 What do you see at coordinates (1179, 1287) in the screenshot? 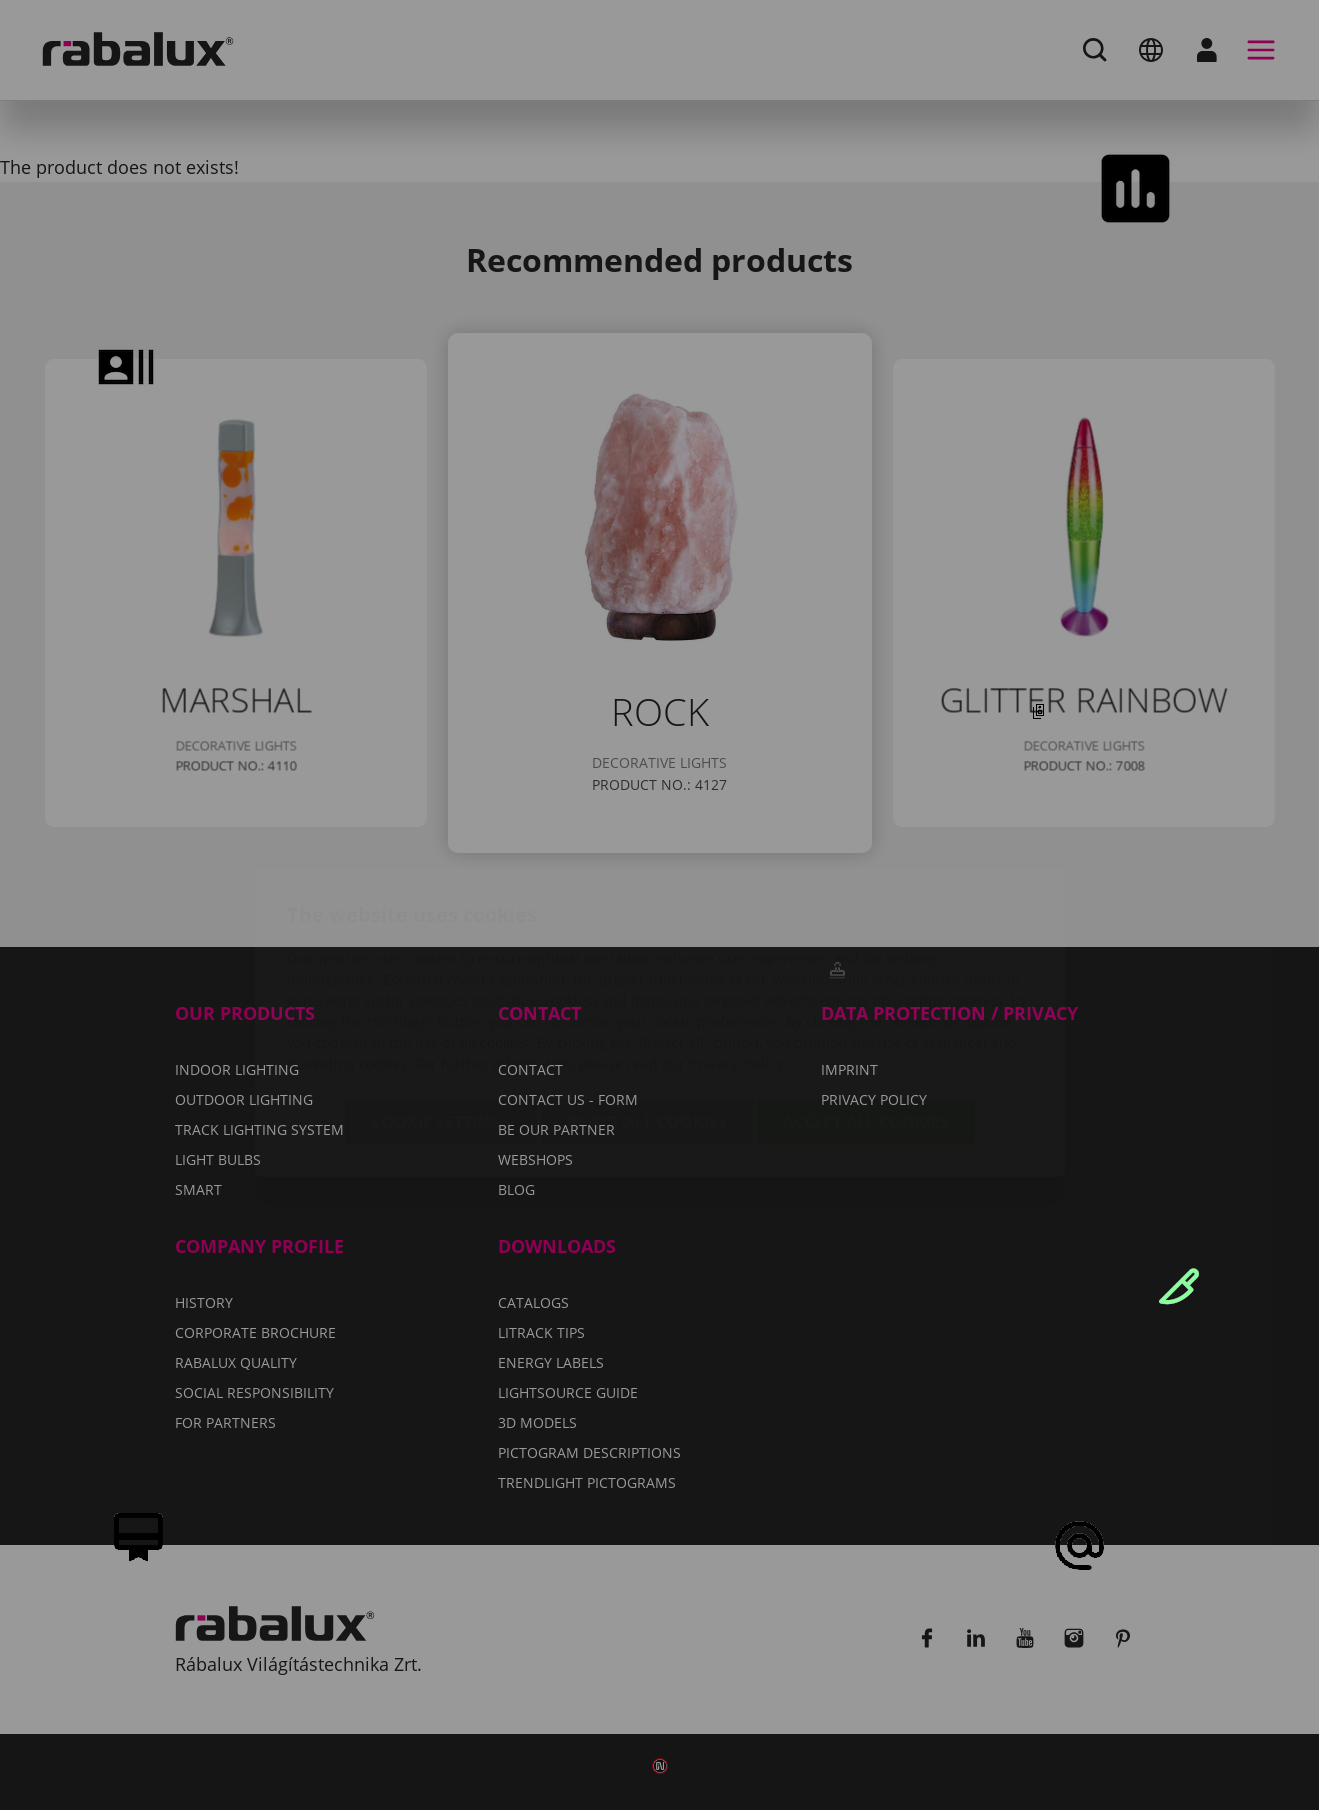
I see `access cutting or slicing tools` at bounding box center [1179, 1287].